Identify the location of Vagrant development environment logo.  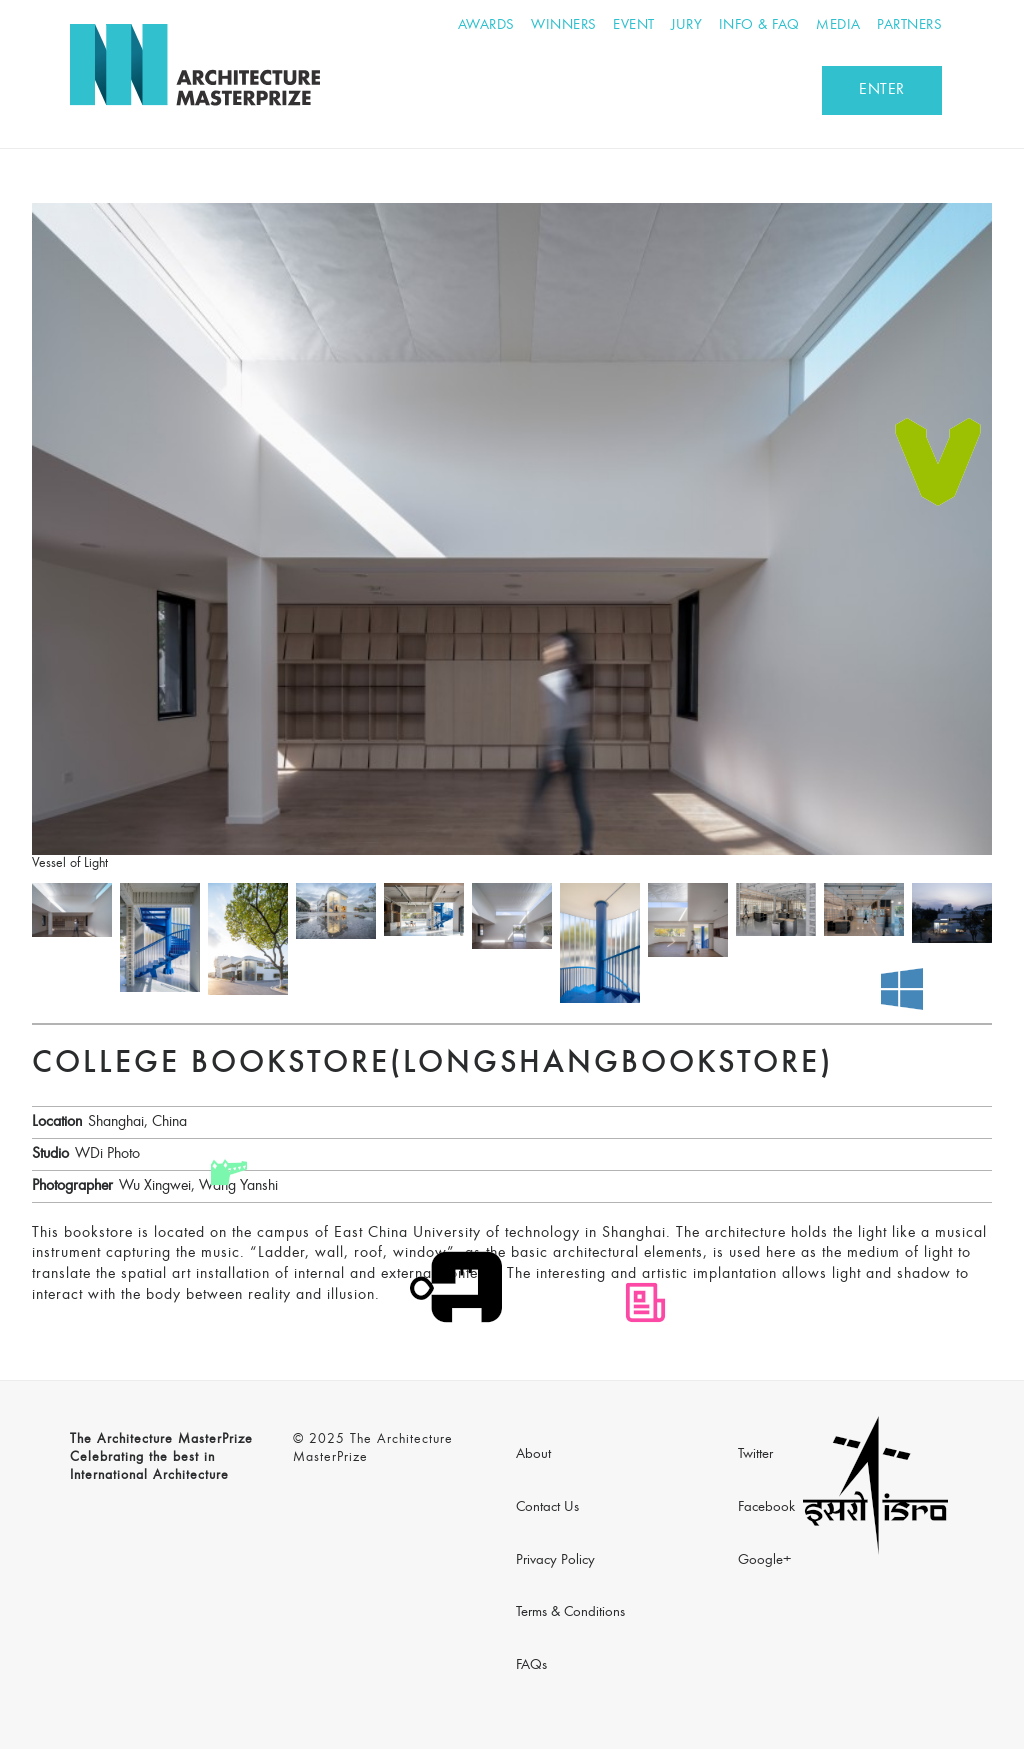
(938, 462).